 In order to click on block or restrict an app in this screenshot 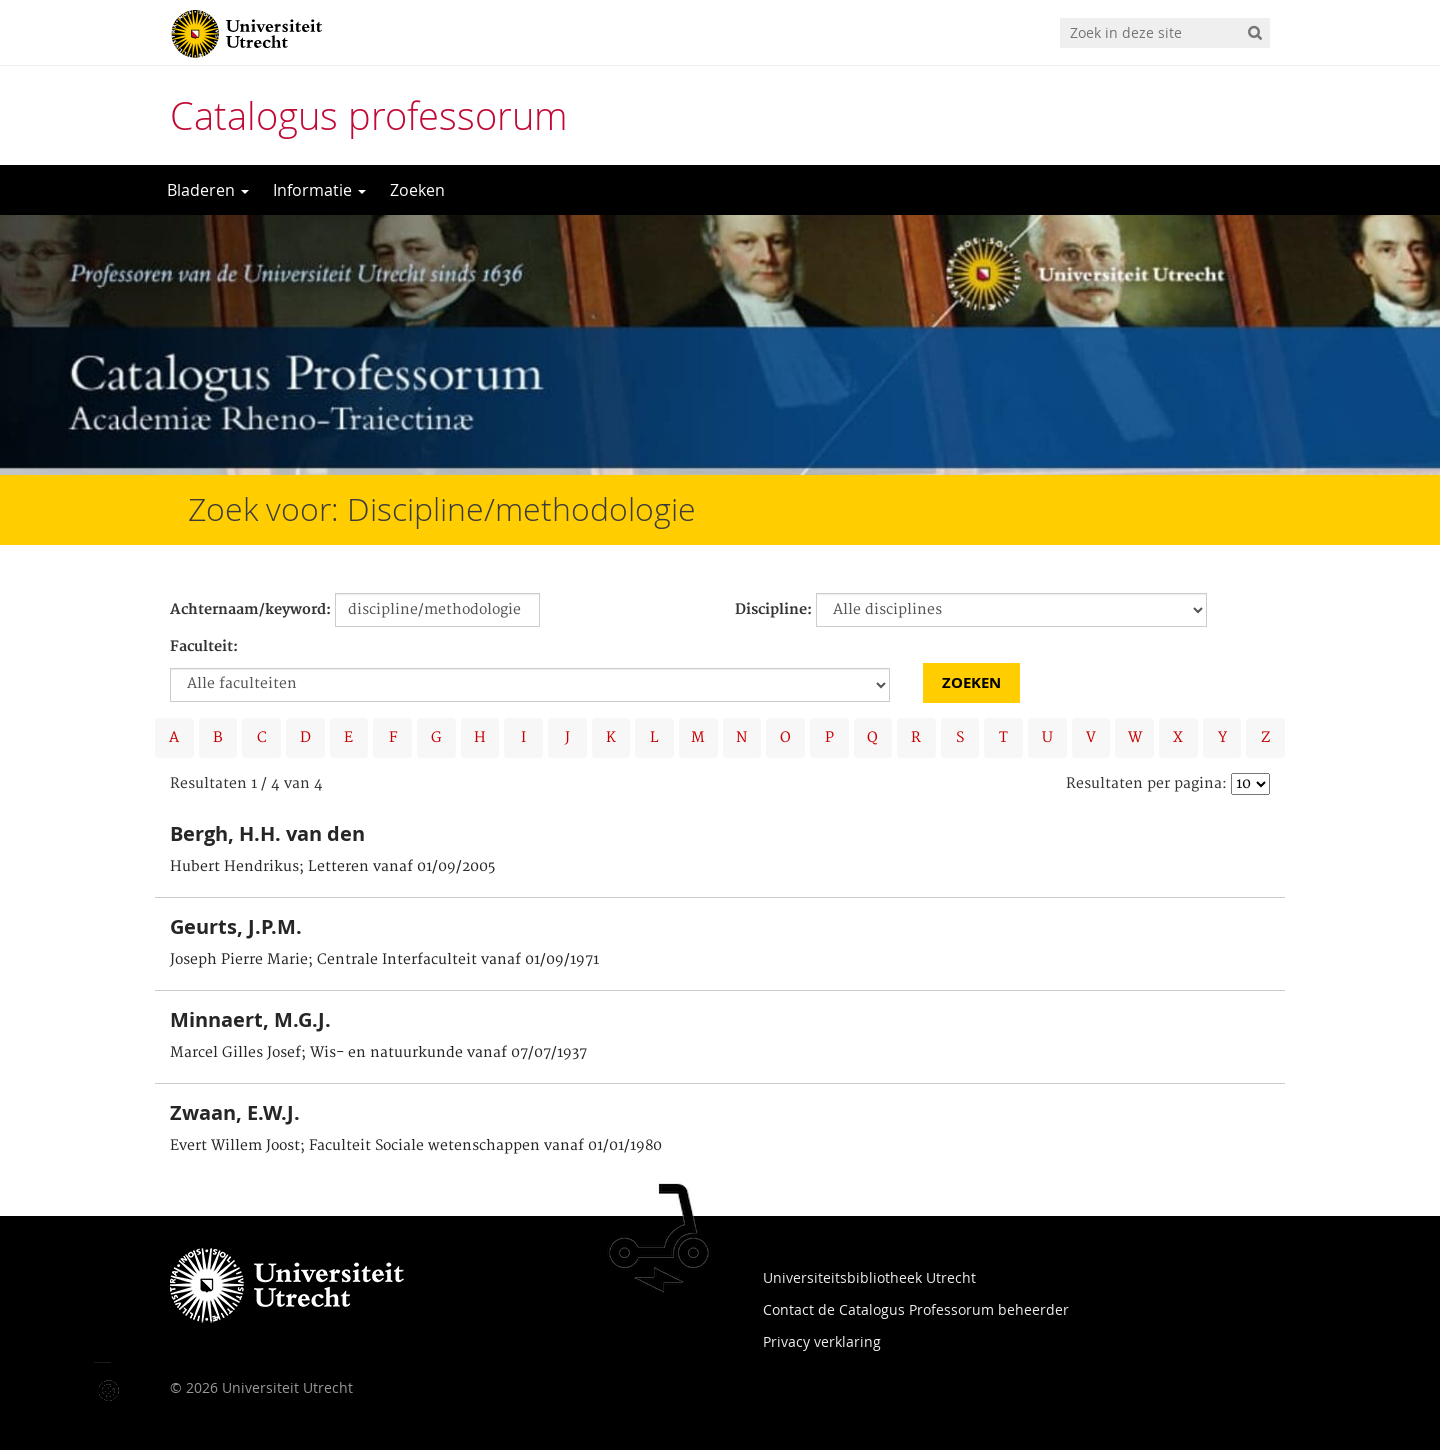, I will do `click(93, 1390)`.